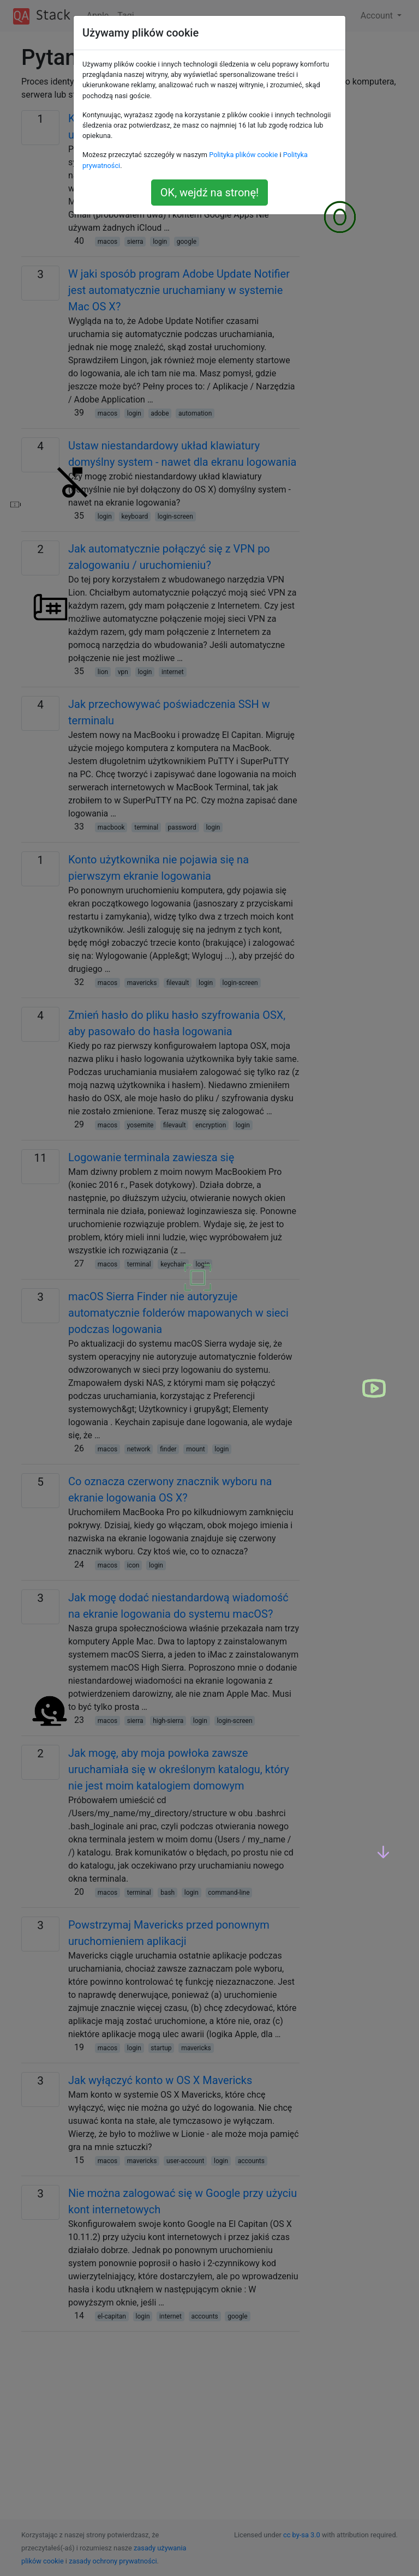 The image size is (419, 2576). I want to click on indicates zero items or notifications, so click(340, 217).